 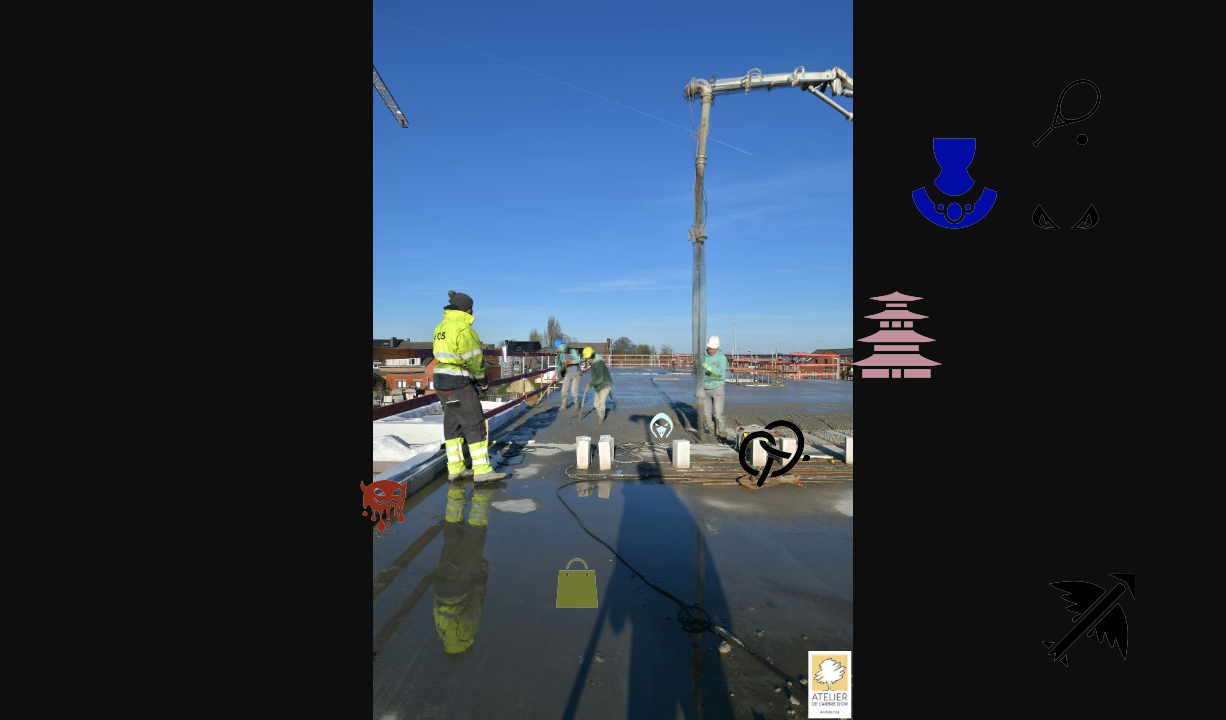 What do you see at coordinates (661, 425) in the screenshot?
I see `select kenku character race` at bounding box center [661, 425].